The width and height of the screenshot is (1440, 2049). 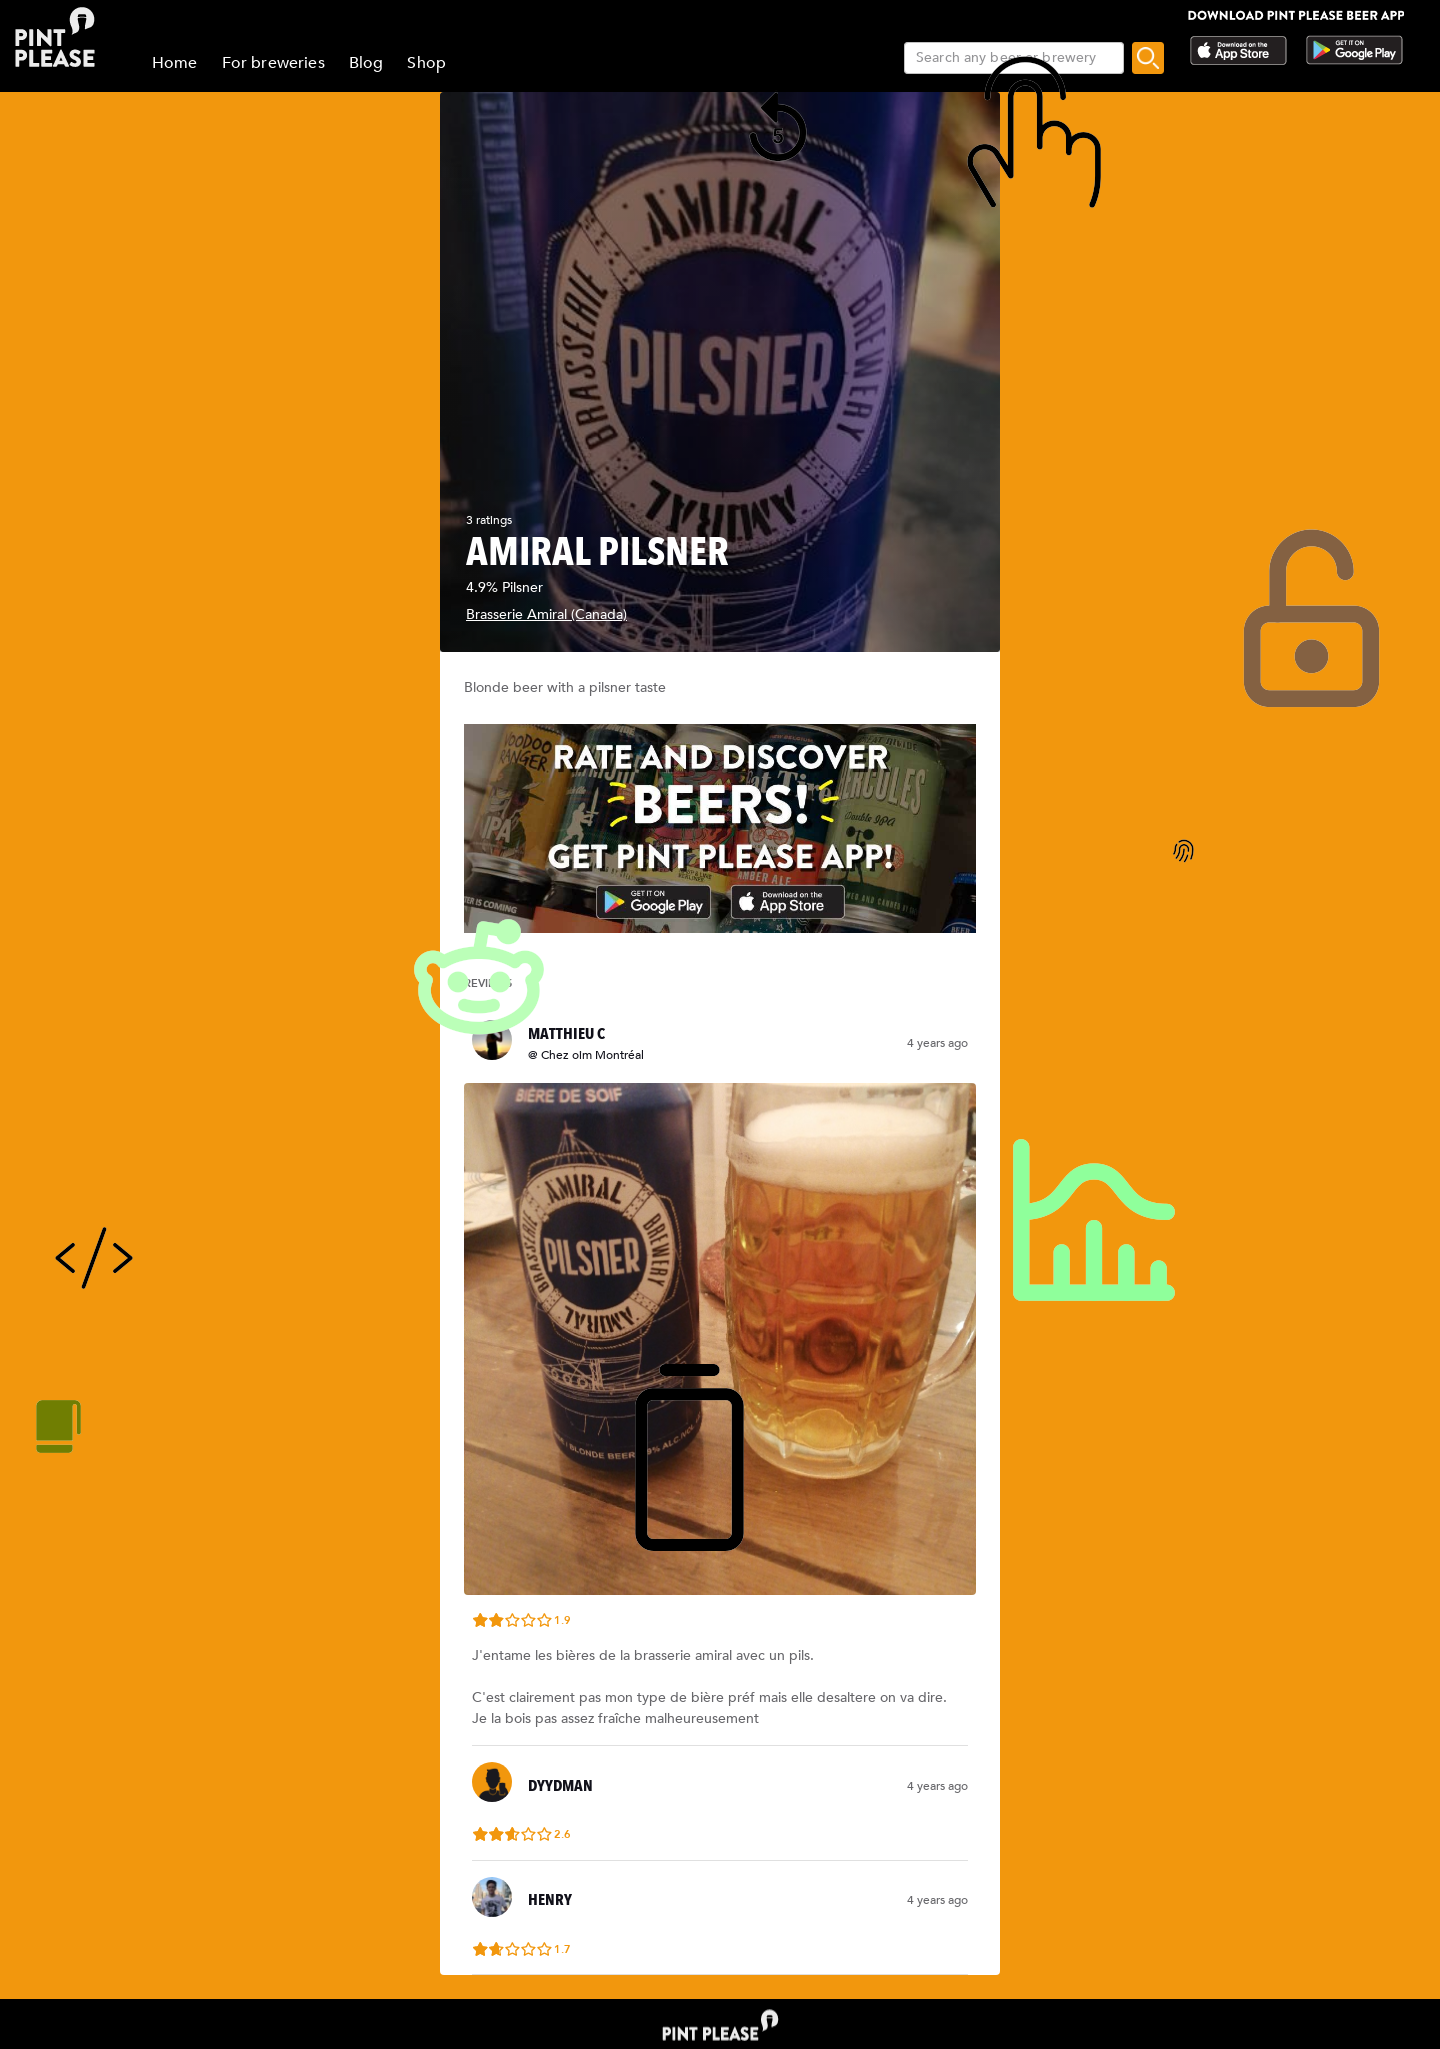 What do you see at coordinates (94, 1258) in the screenshot?
I see `view or edit source code` at bounding box center [94, 1258].